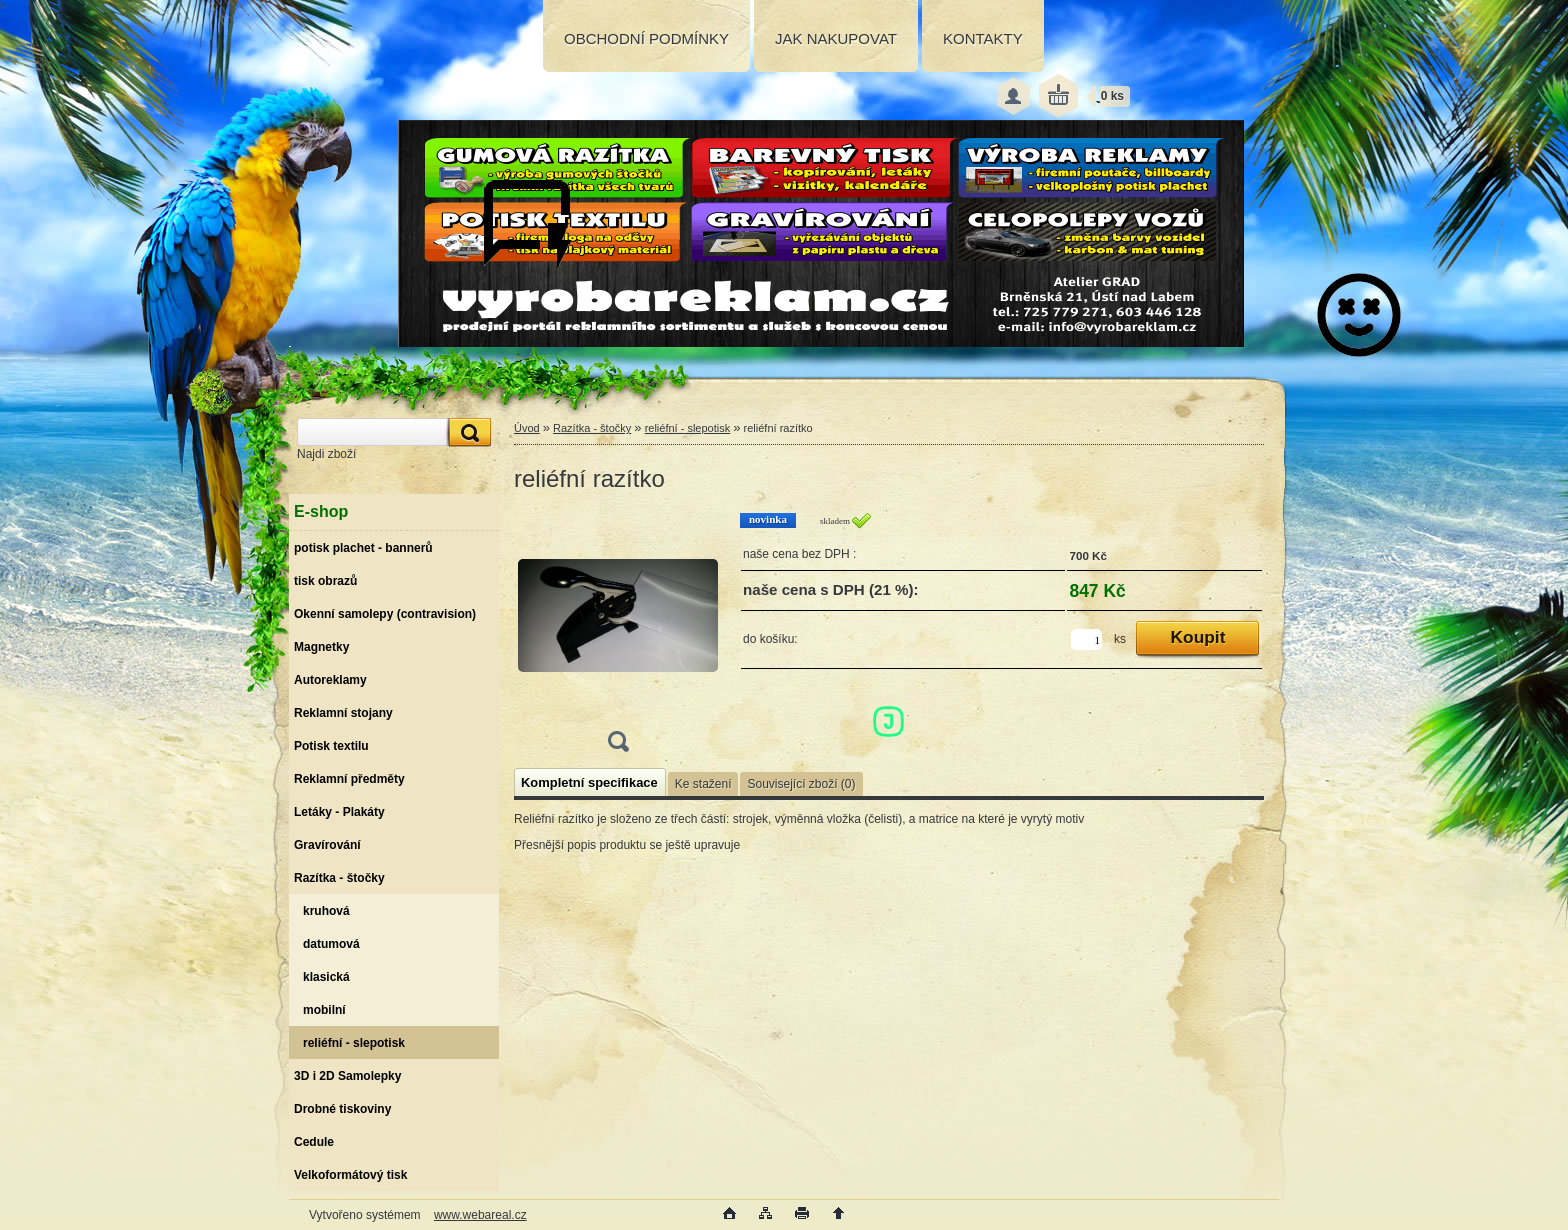 This screenshot has height=1230, width=1568. I want to click on represents an app or service starting with the letter "j", so click(888, 721).